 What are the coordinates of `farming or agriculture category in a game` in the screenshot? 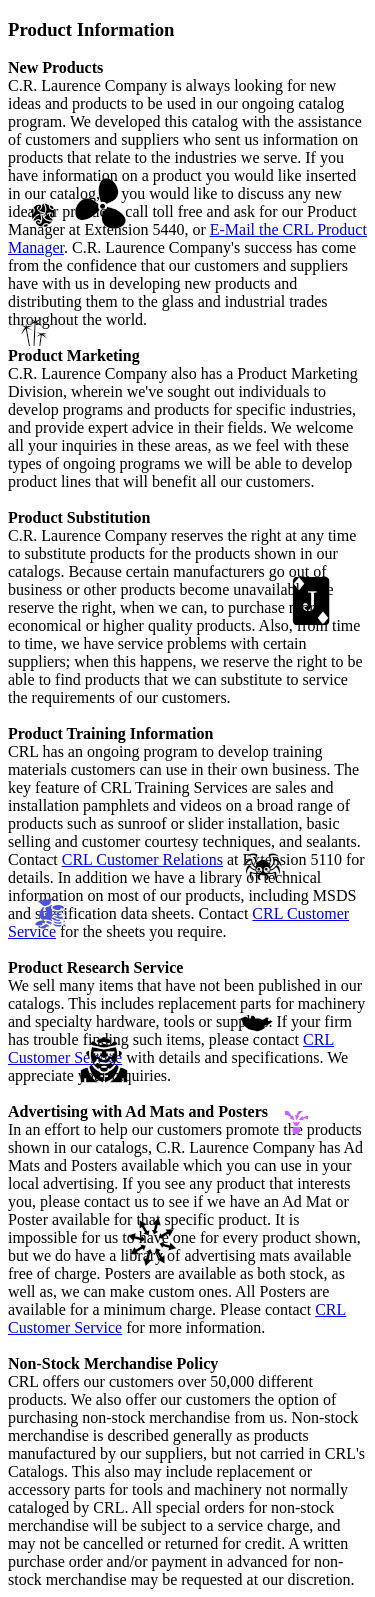 It's located at (43, 215).